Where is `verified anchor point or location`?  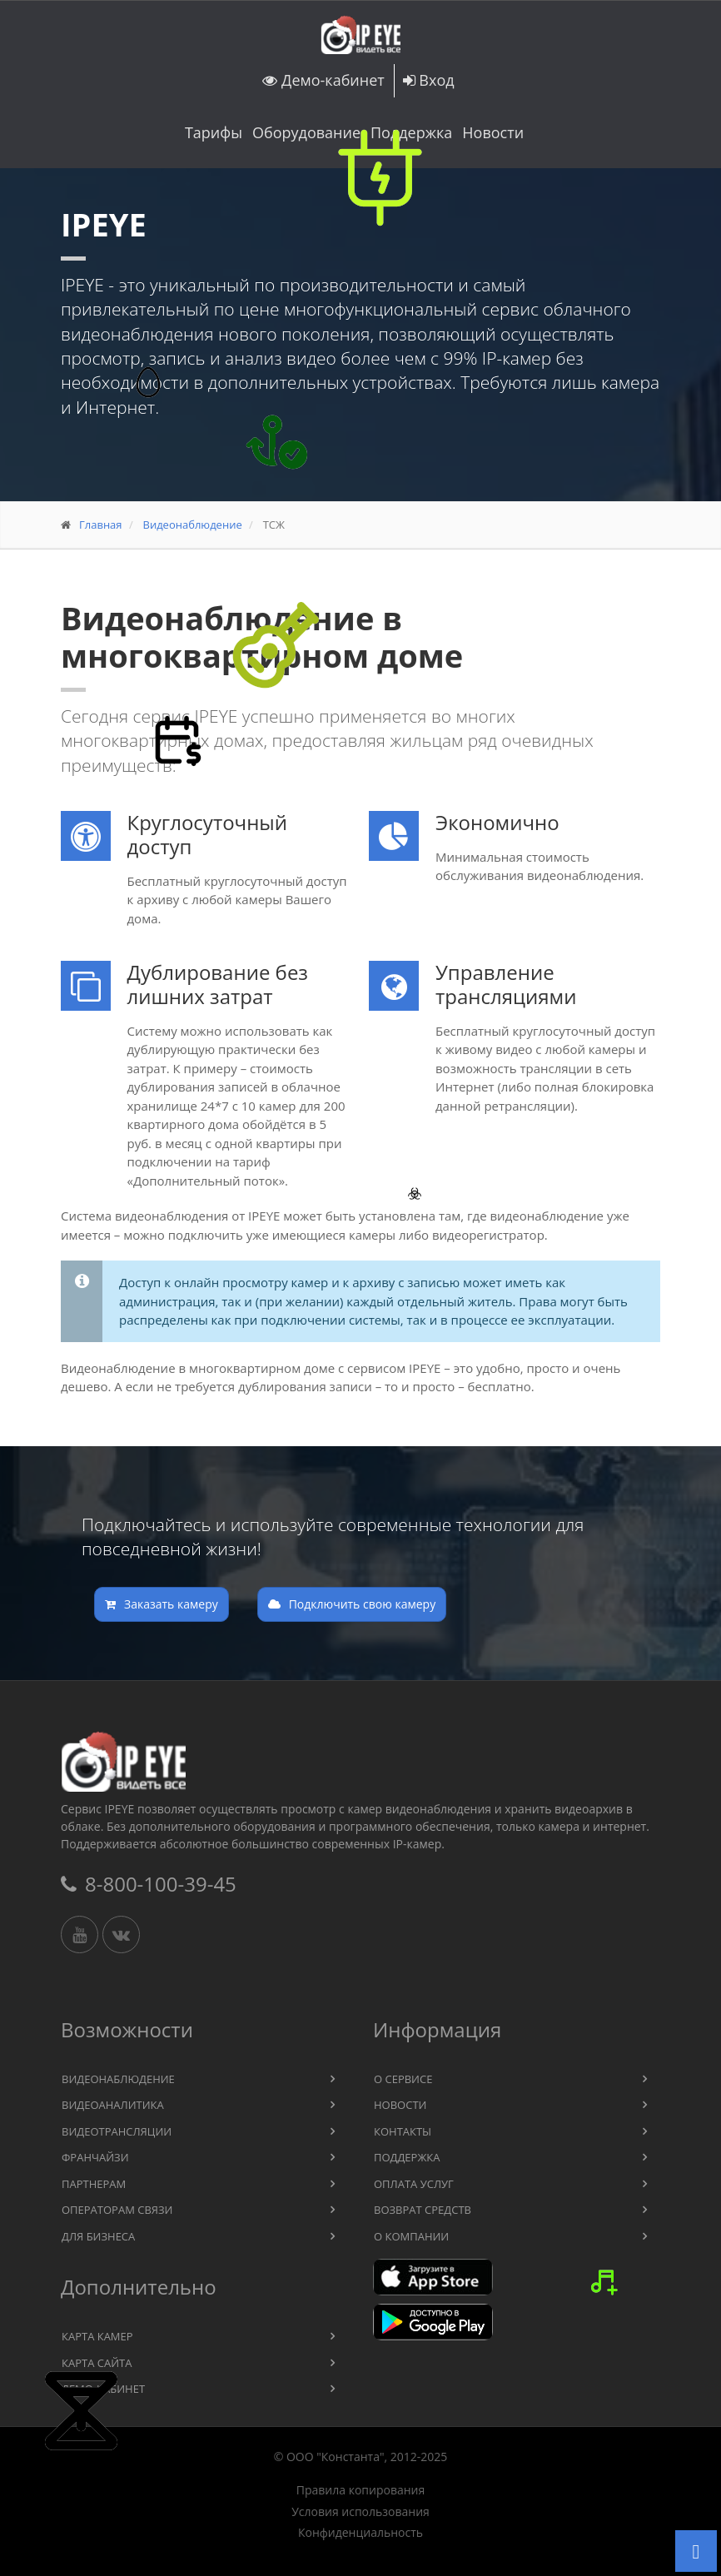 verified anchor point or location is located at coordinates (276, 440).